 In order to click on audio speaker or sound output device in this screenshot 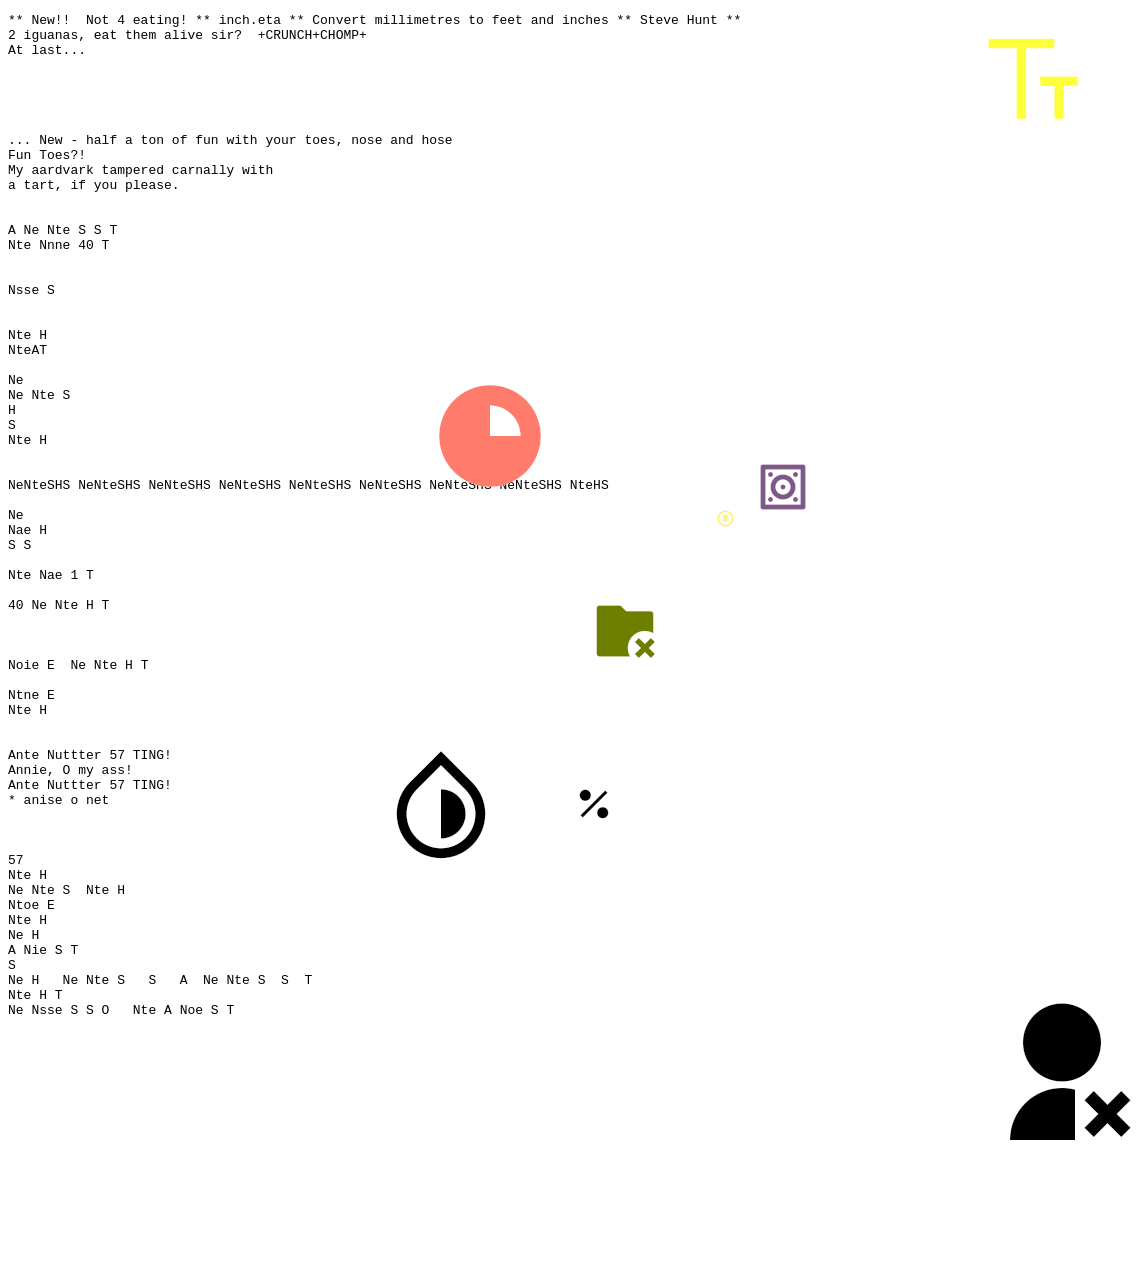, I will do `click(783, 487)`.